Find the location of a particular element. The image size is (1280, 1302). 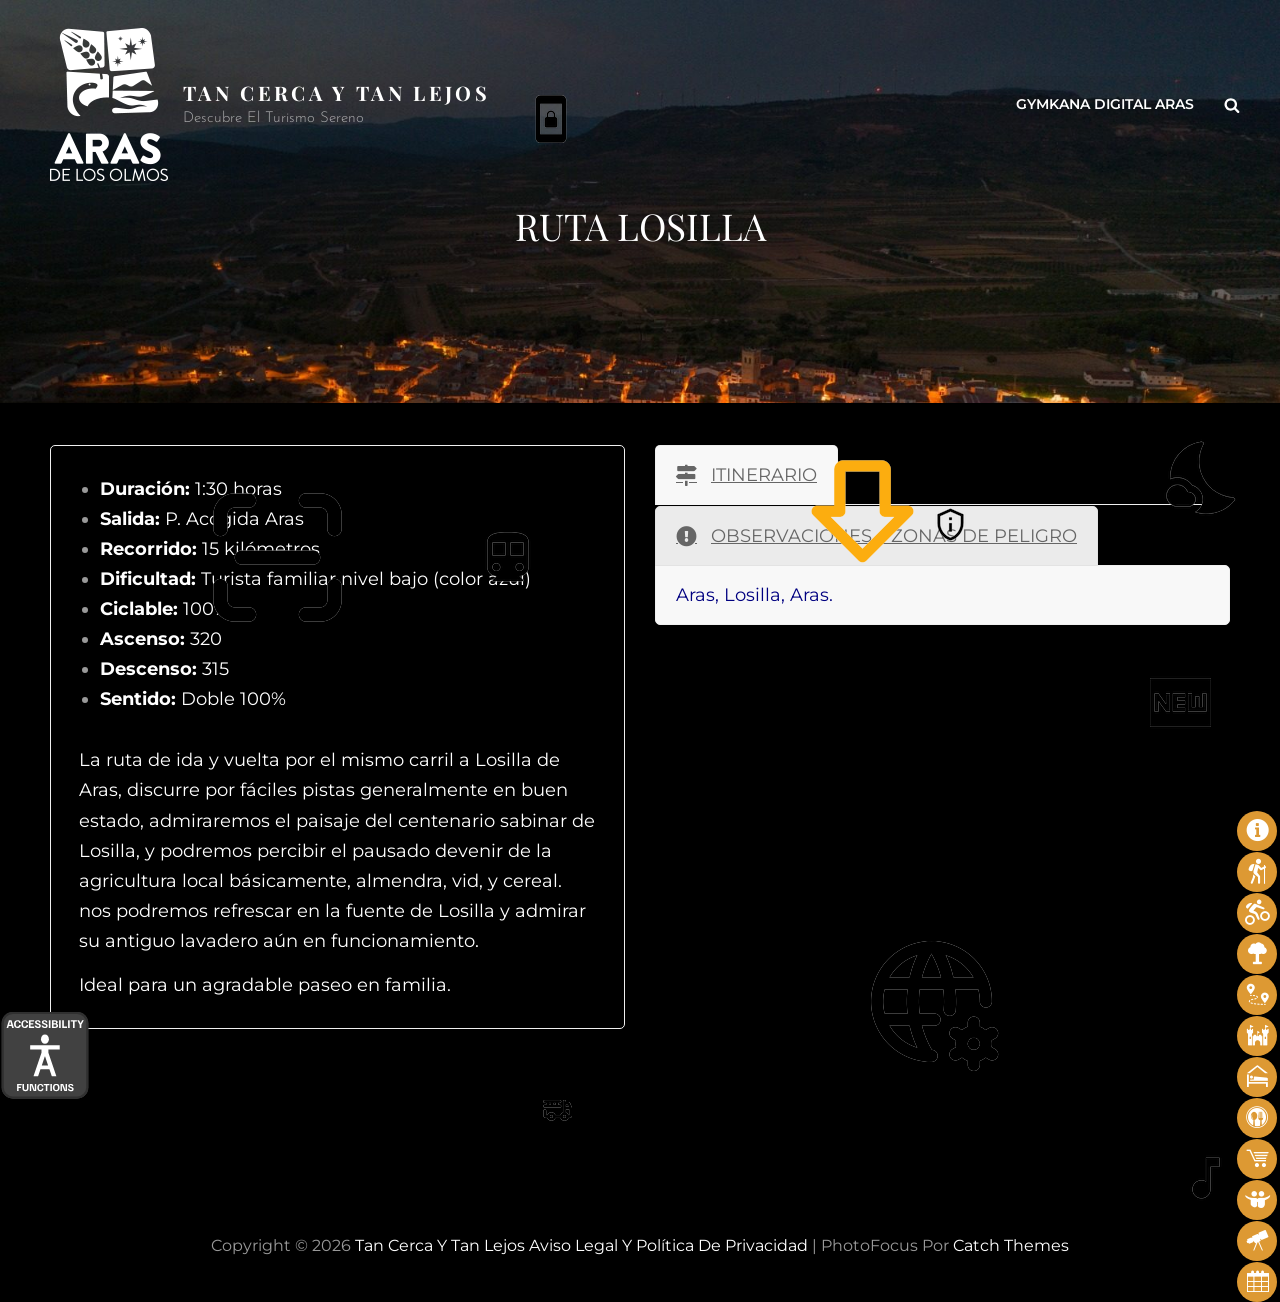

indicates new content or recently added items is located at coordinates (1180, 702).